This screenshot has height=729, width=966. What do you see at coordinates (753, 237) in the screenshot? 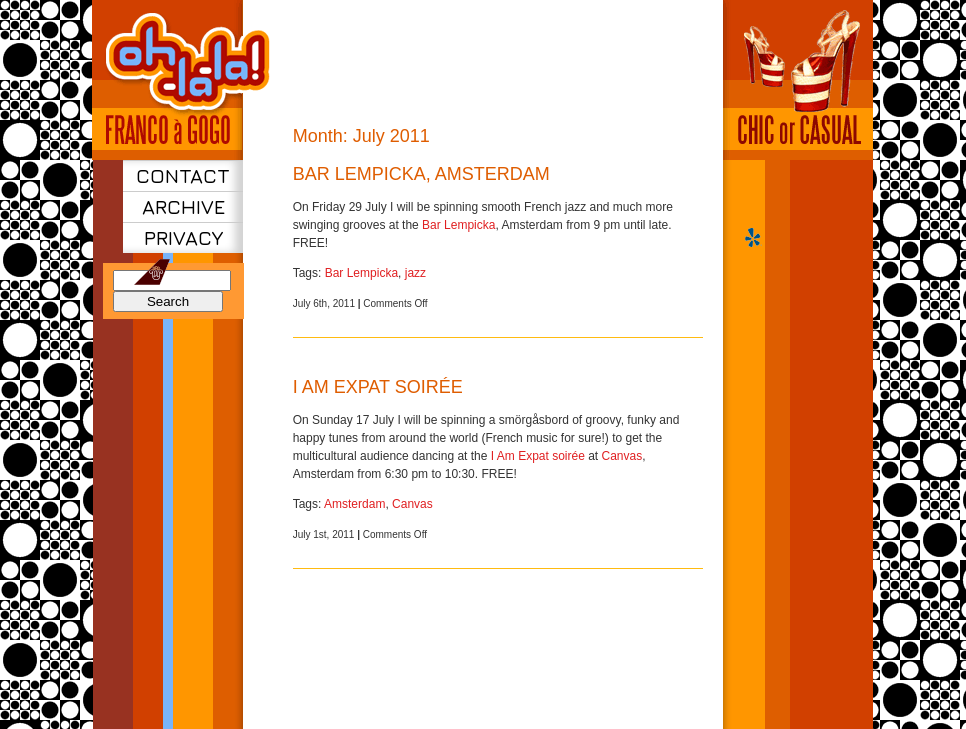
I see `open the Yelp app` at bounding box center [753, 237].